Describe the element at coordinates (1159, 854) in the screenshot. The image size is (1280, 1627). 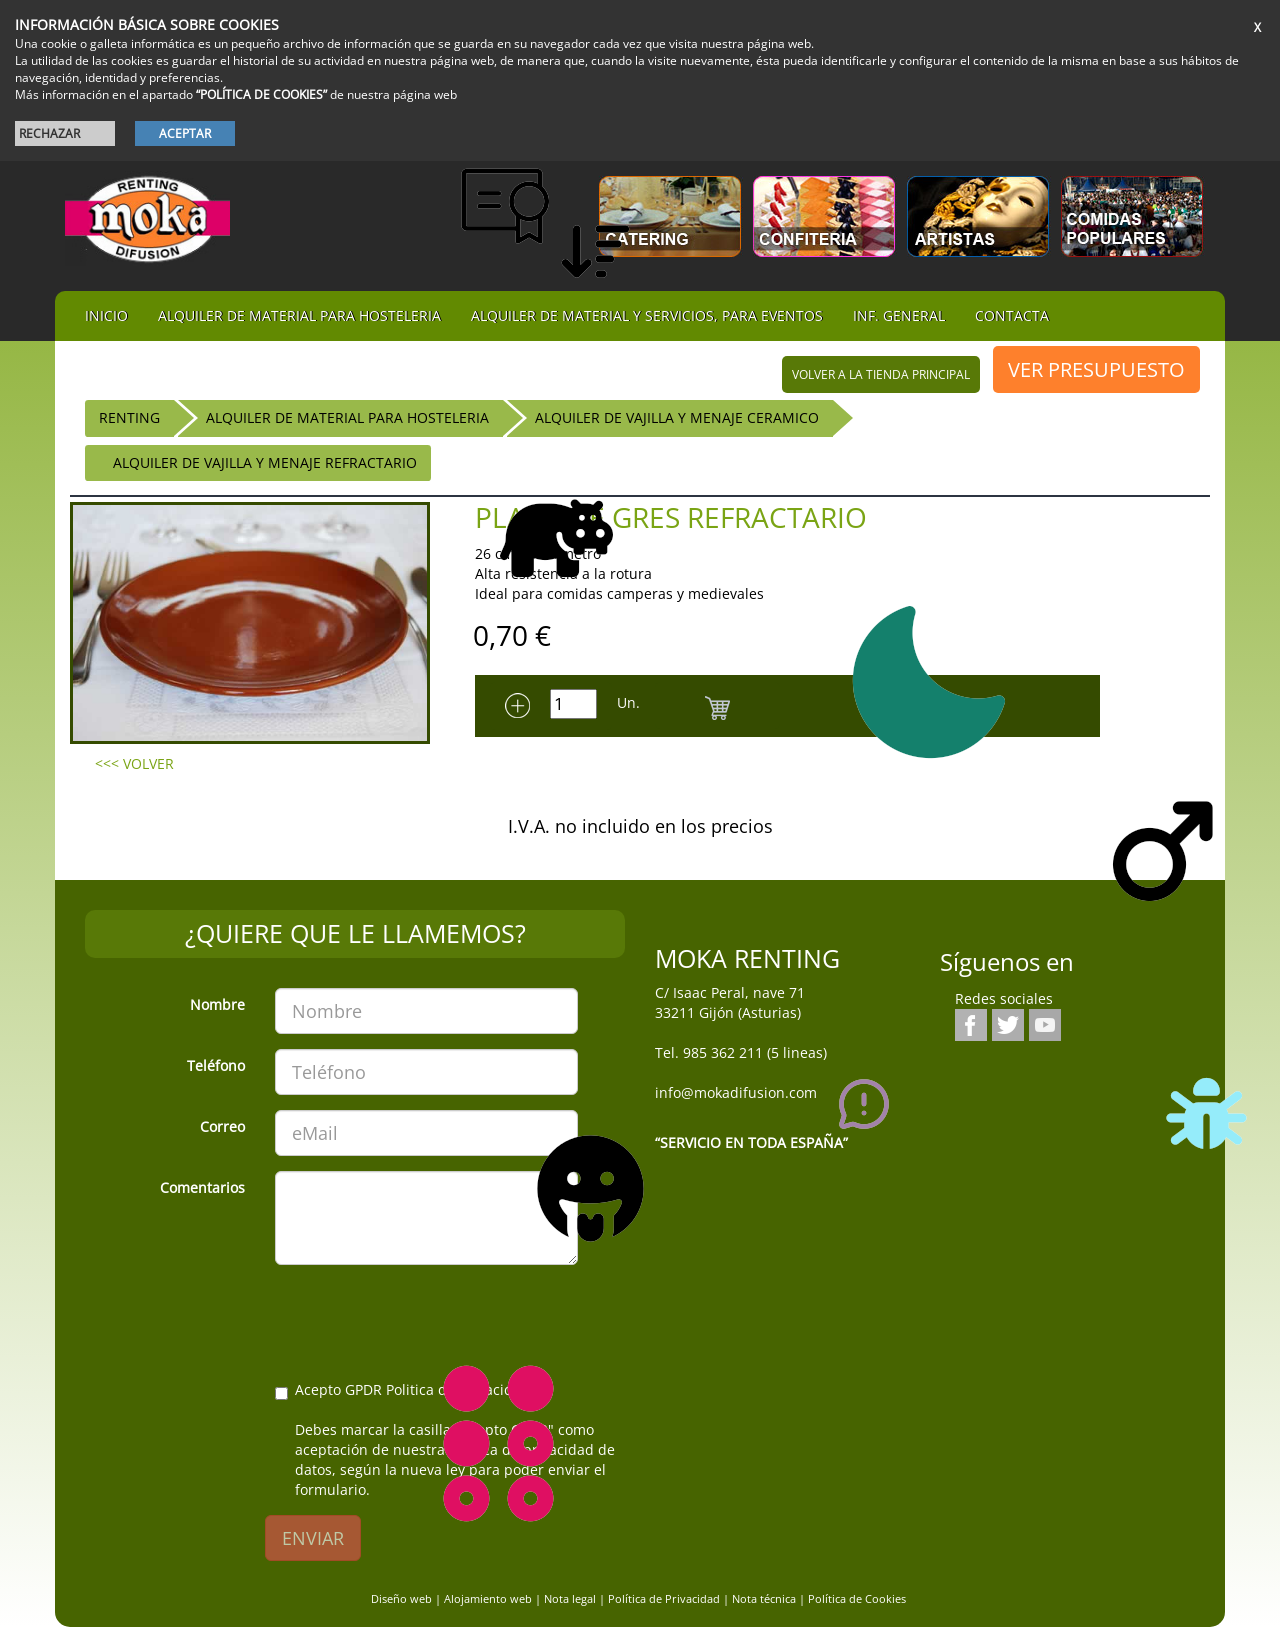
I see `indicates male gender selection` at that location.